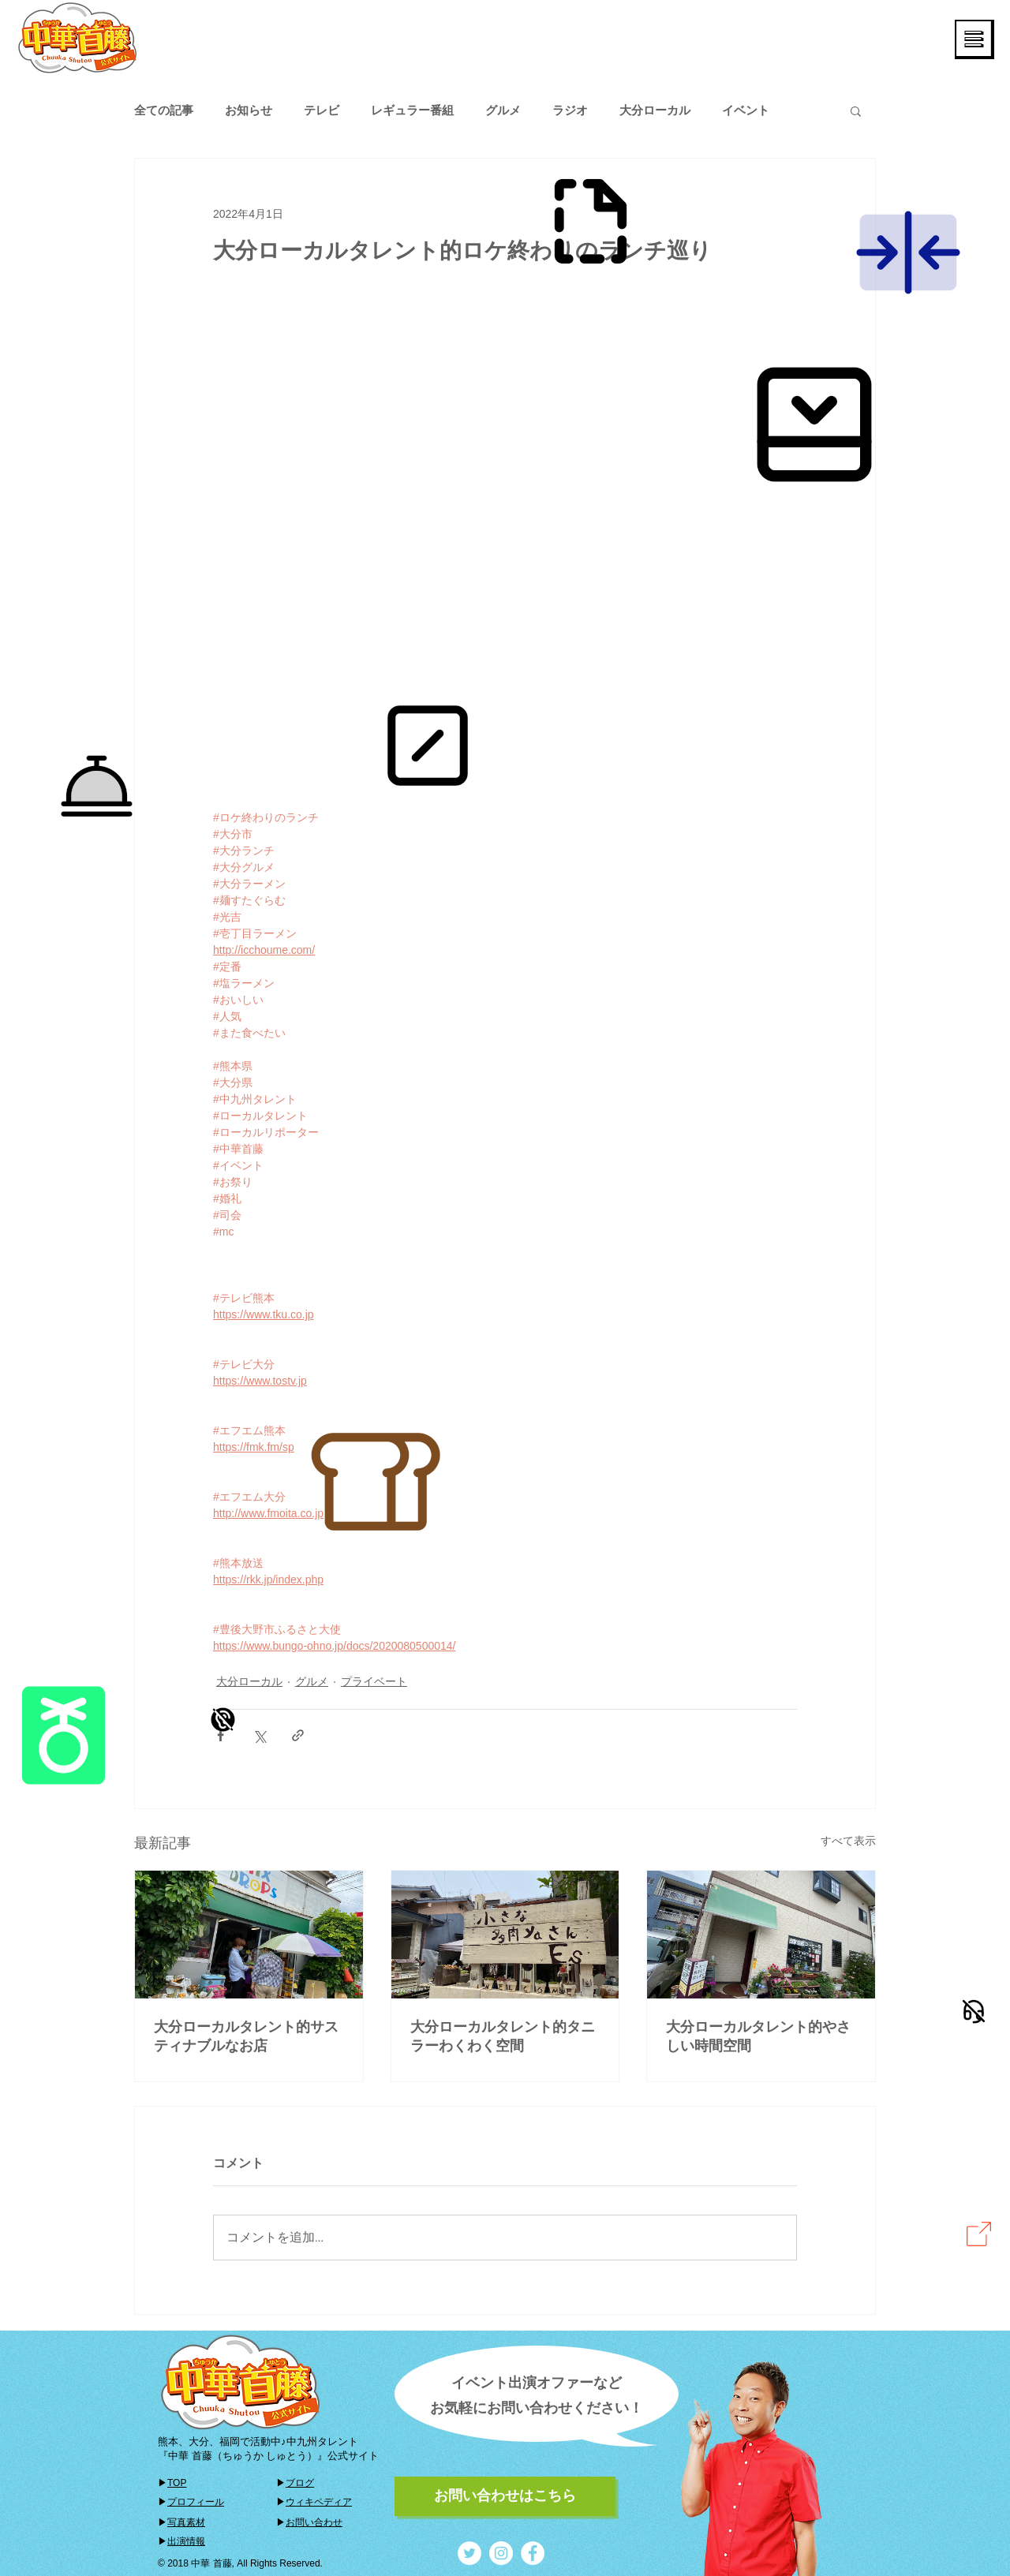  What do you see at coordinates (378, 1482) in the screenshot?
I see `browse bakery or bread products` at bounding box center [378, 1482].